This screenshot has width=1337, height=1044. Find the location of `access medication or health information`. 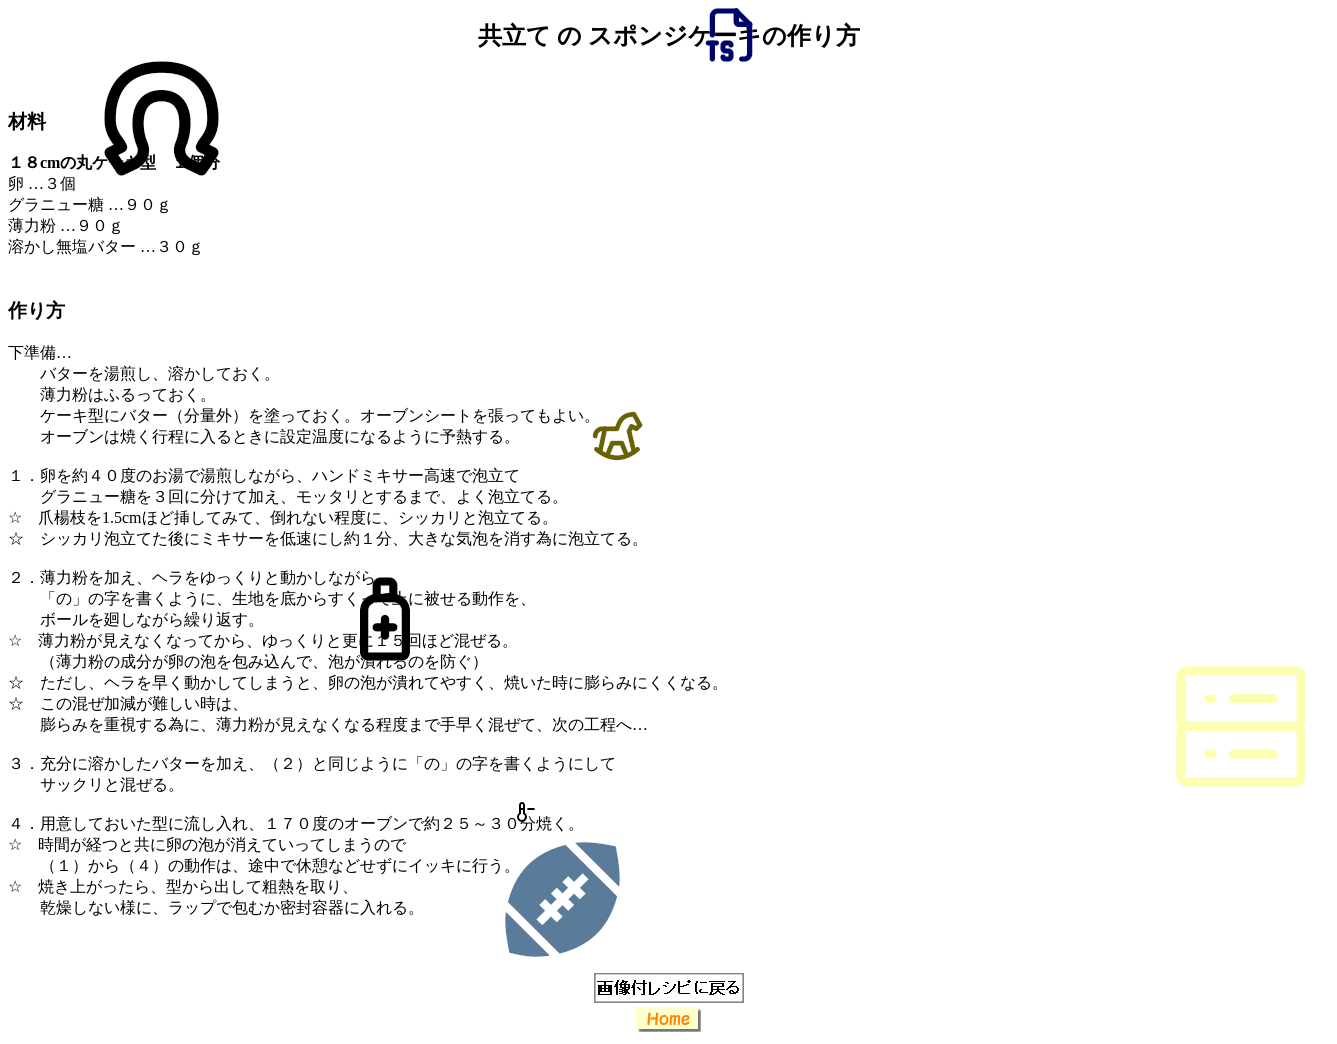

access medication or health information is located at coordinates (385, 619).